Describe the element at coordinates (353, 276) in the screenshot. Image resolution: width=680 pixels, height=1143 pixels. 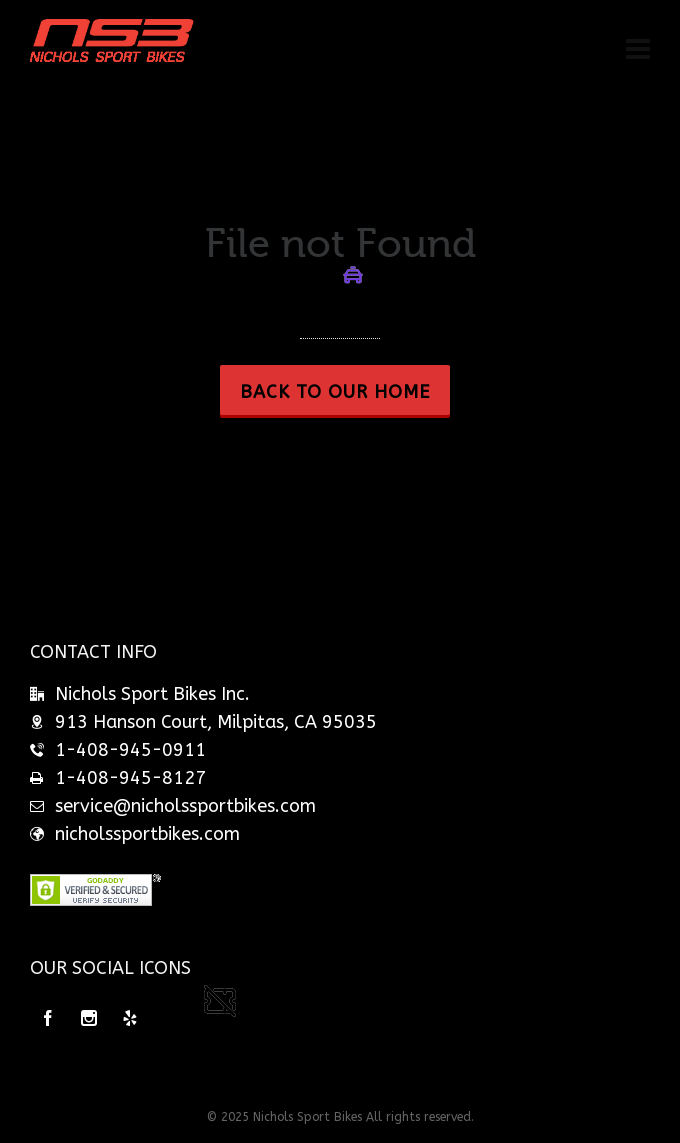
I see `report an emergency or contact police` at that location.